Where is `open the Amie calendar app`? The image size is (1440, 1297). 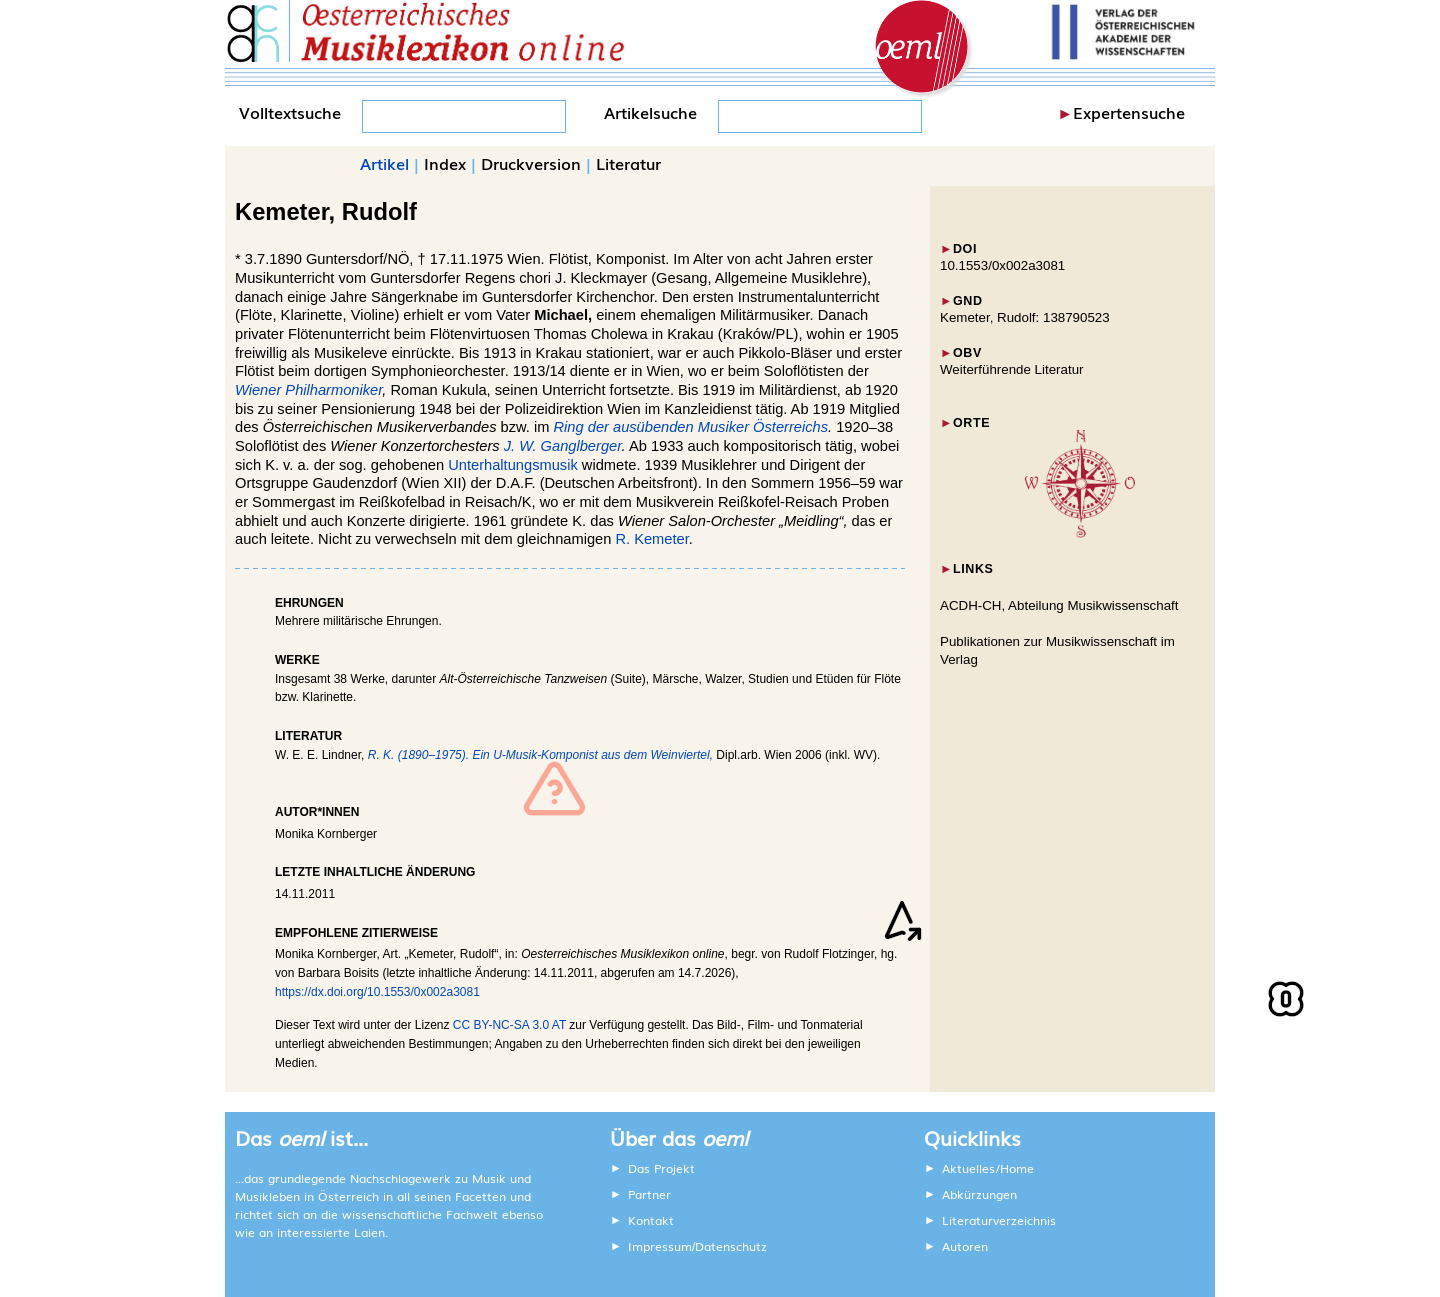
open the Amie calendar app is located at coordinates (1286, 999).